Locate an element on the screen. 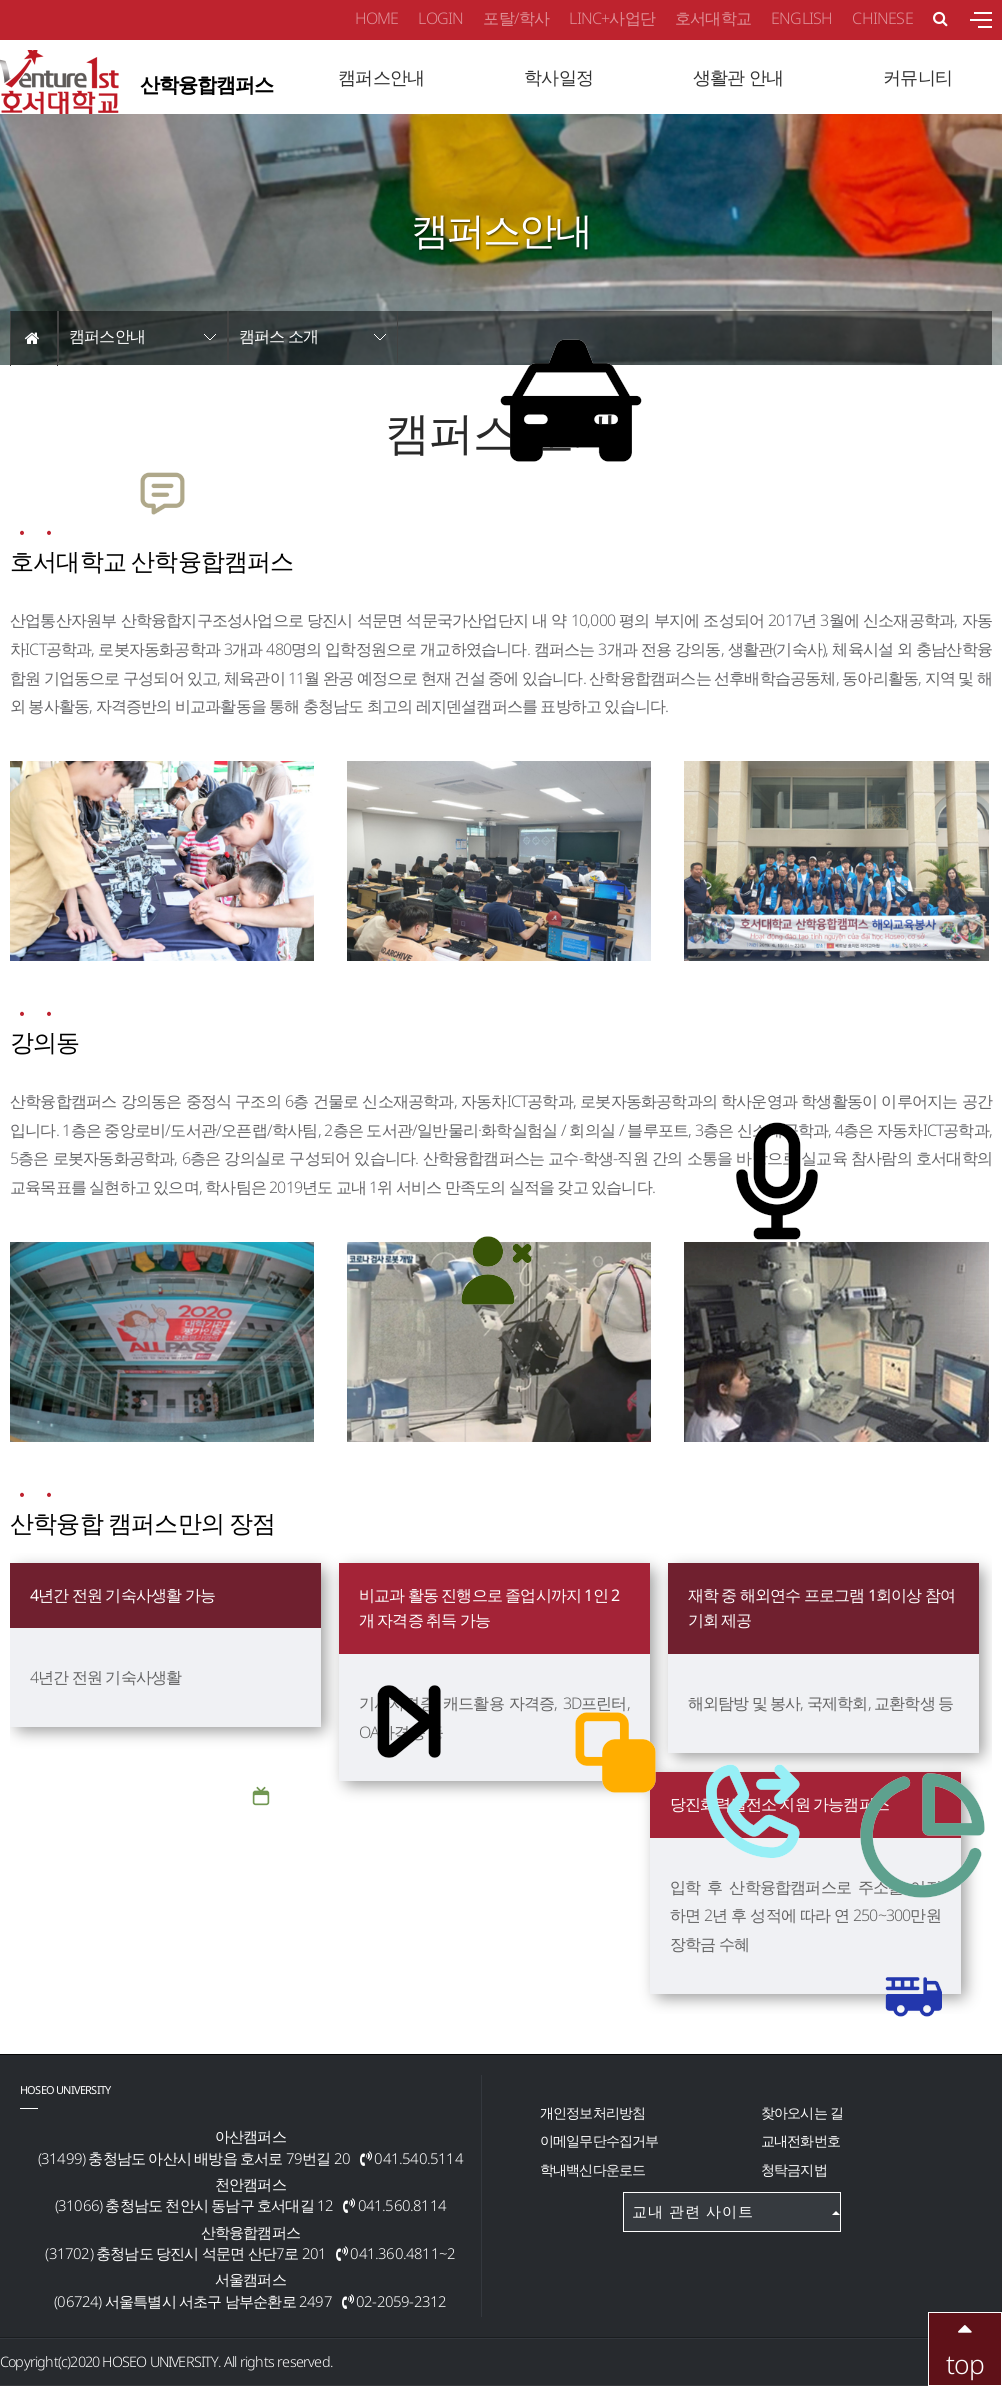  transfer an active call to another person is located at coordinates (754, 1809).